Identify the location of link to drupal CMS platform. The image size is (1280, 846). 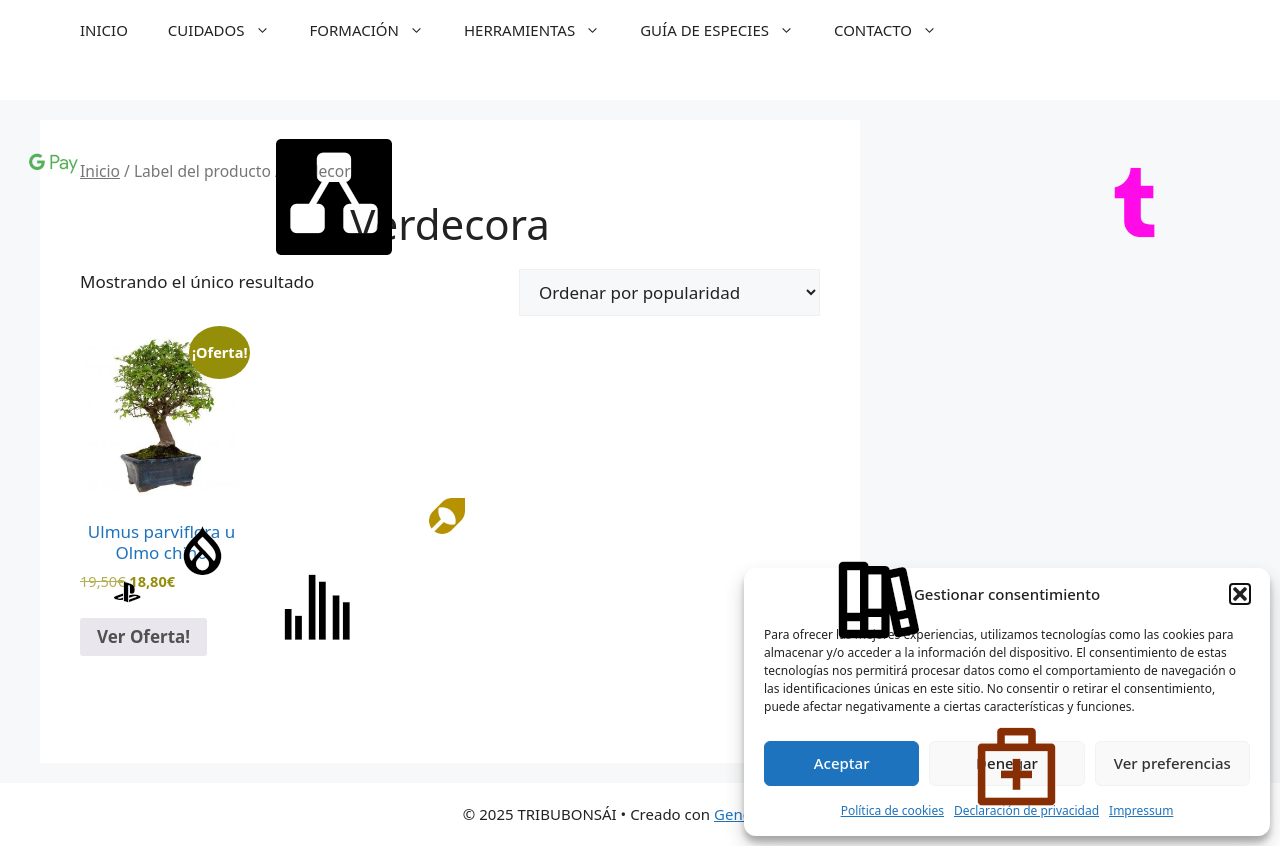
(202, 550).